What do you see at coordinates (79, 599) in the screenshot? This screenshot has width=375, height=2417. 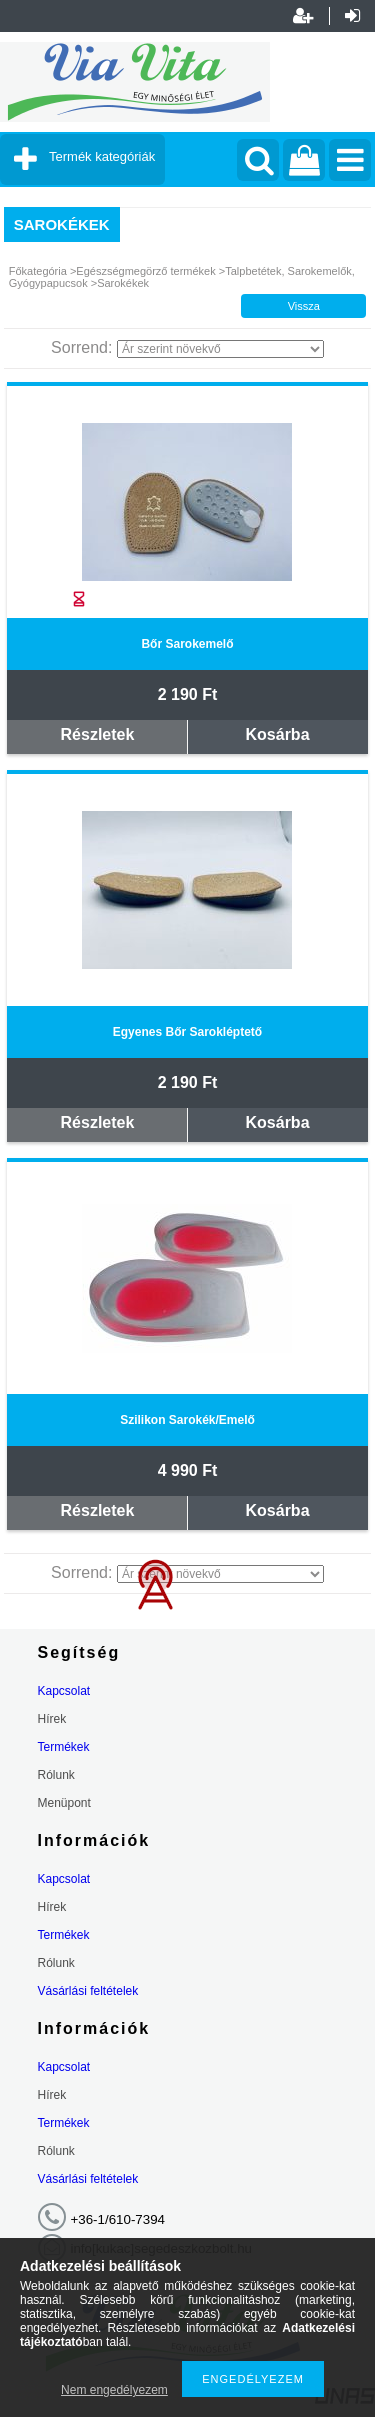 I see `indicates time is running low` at bounding box center [79, 599].